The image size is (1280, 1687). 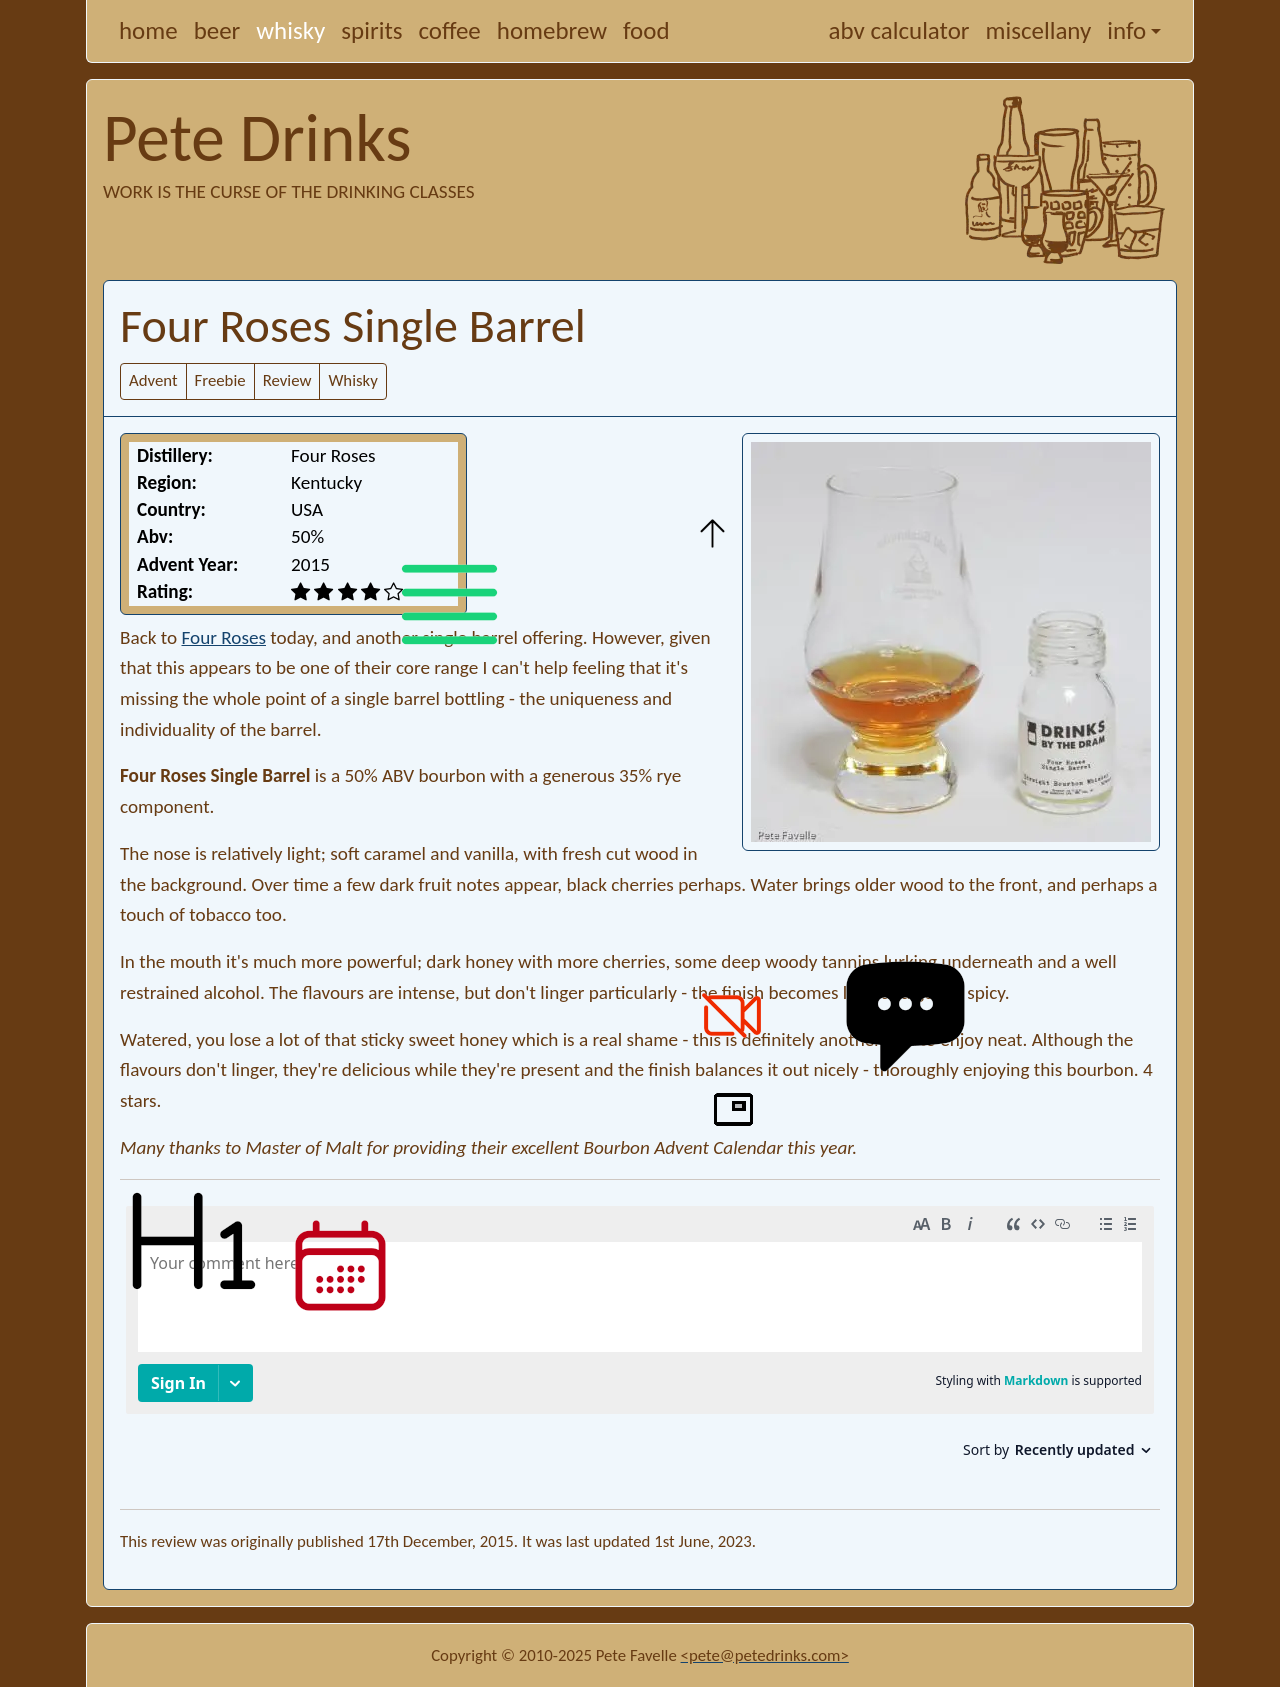 What do you see at coordinates (340, 1265) in the screenshot?
I see `view calendar with scheduled events` at bounding box center [340, 1265].